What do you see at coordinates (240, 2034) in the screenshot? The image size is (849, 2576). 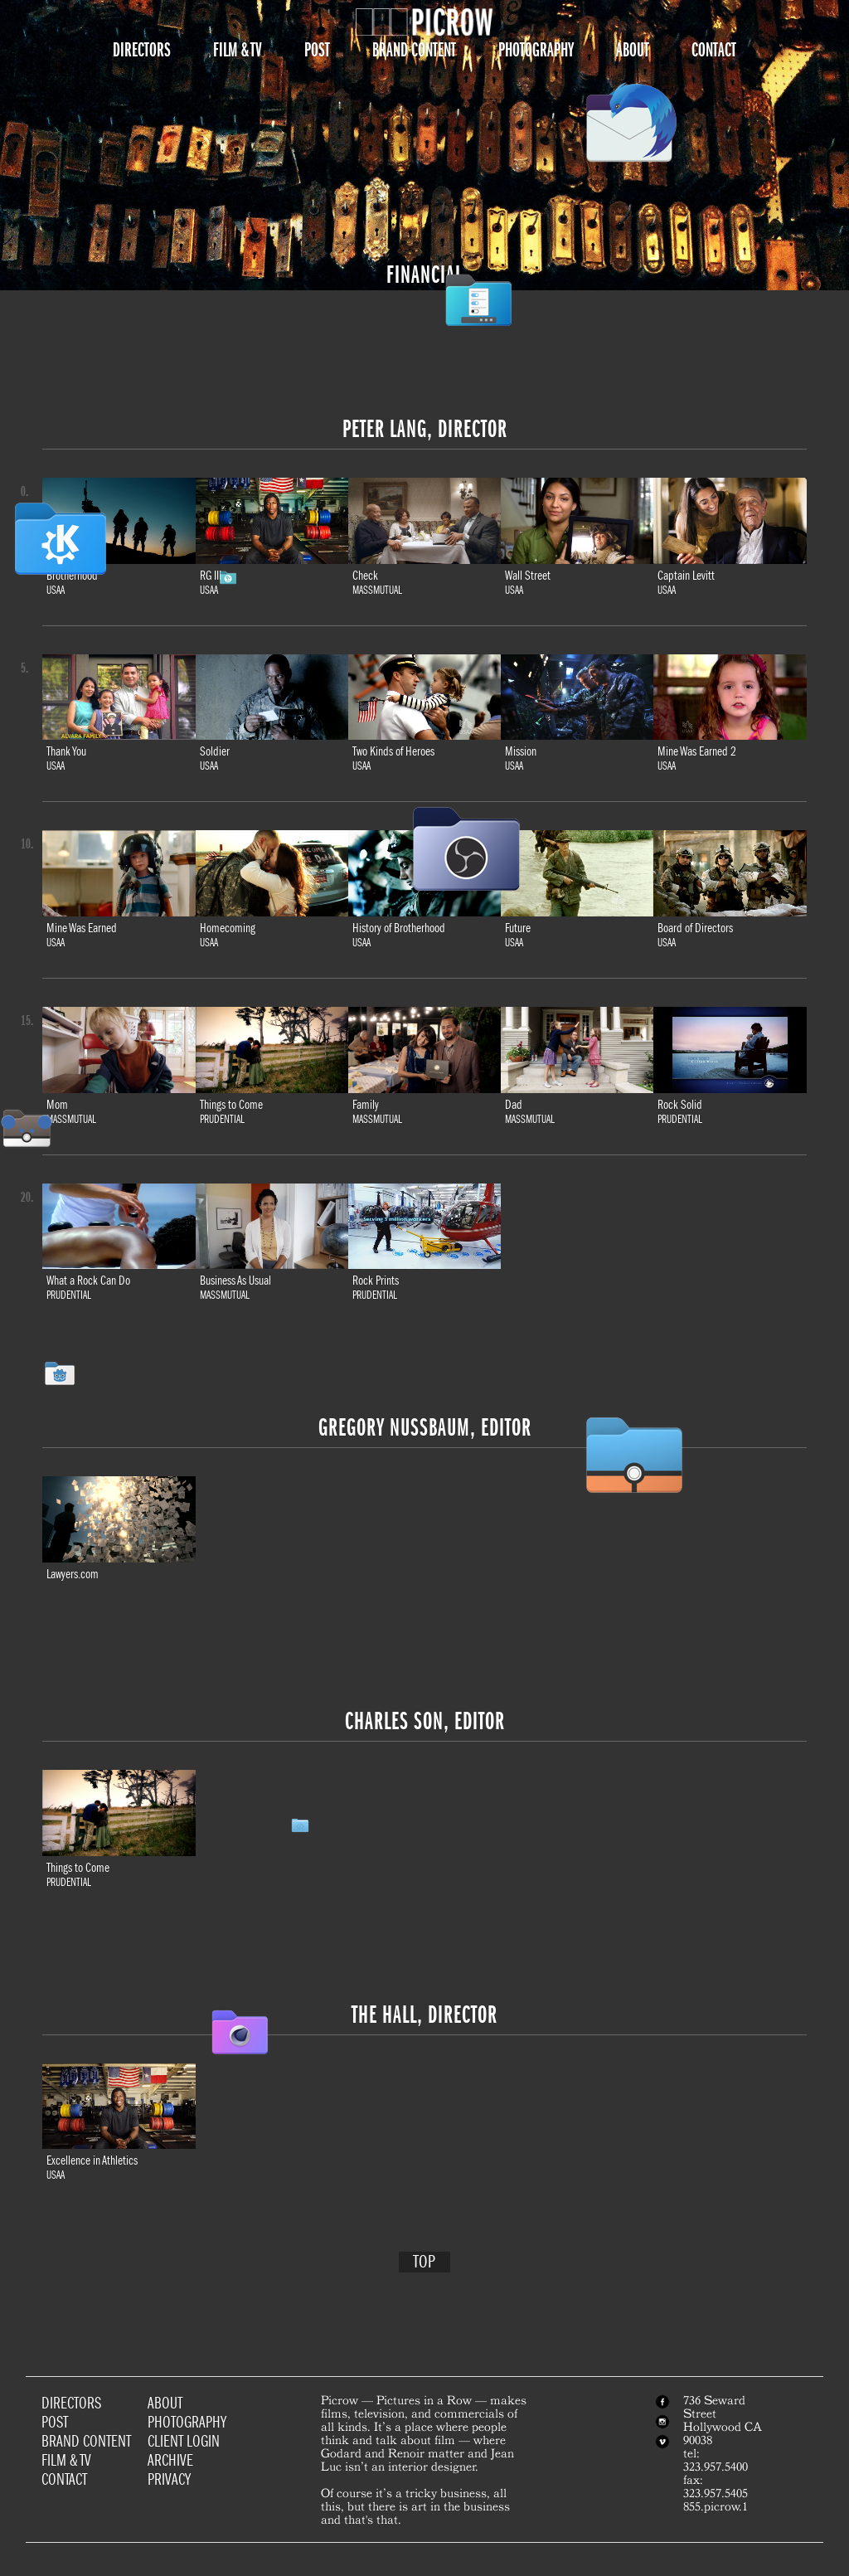 I see `open Cinema 4D project files folder` at bounding box center [240, 2034].